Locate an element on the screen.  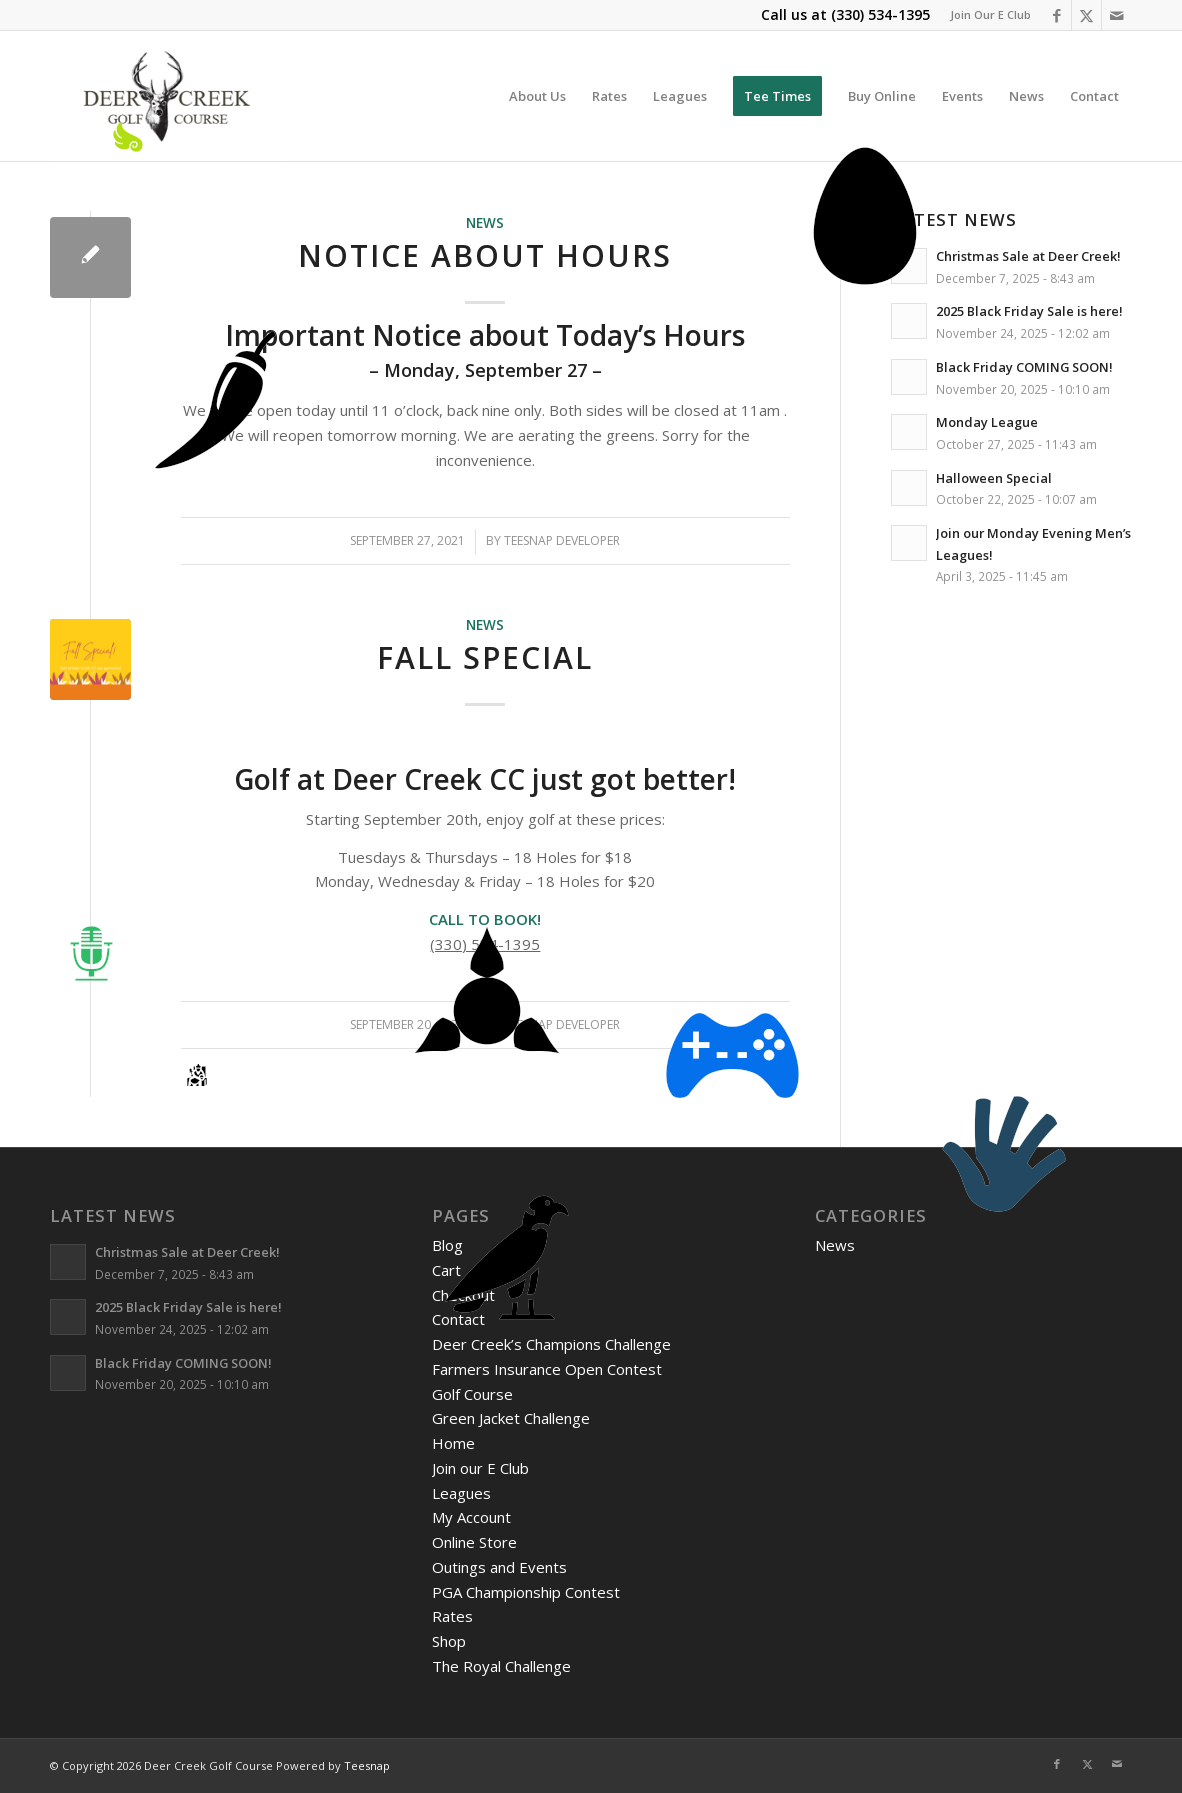
indicates spicy or hot content/food item is located at coordinates (215, 399).